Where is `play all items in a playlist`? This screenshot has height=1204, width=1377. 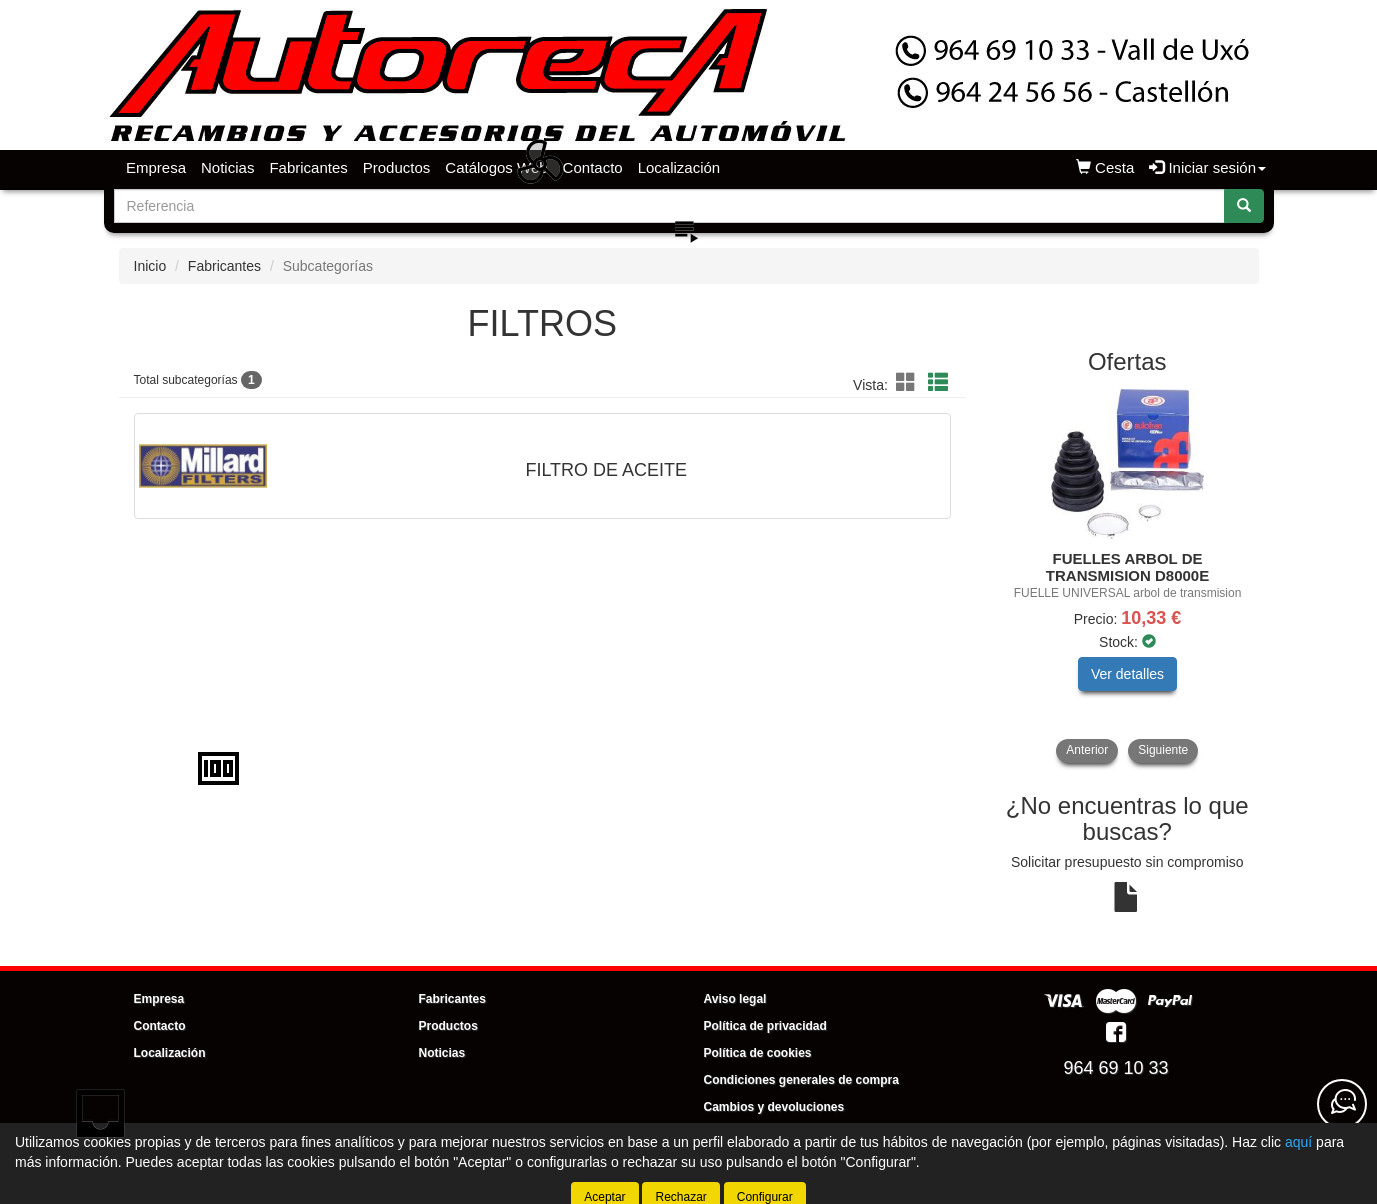
play all items in a playlist is located at coordinates (687, 230).